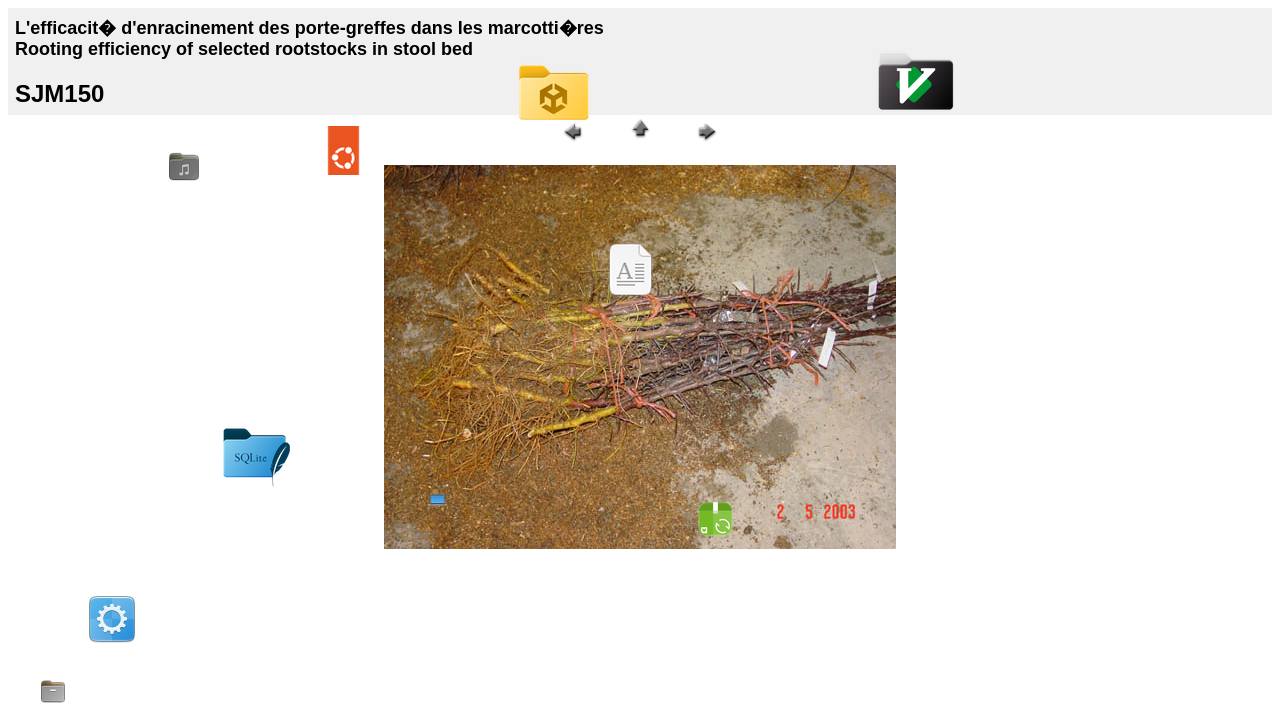 Image resolution: width=1280 pixels, height=720 pixels. What do you see at coordinates (437, 498) in the screenshot?
I see `represents this macbook pro in system settings` at bounding box center [437, 498].